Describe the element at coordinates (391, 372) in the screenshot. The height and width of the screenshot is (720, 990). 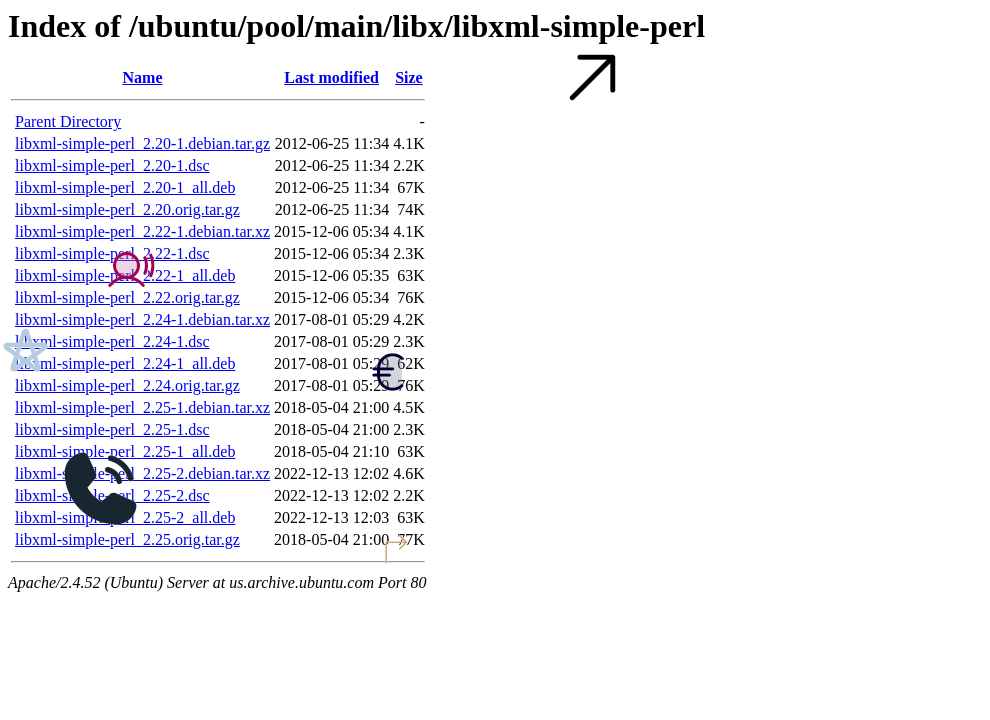
I see `view euro currency or pricing` at that location.